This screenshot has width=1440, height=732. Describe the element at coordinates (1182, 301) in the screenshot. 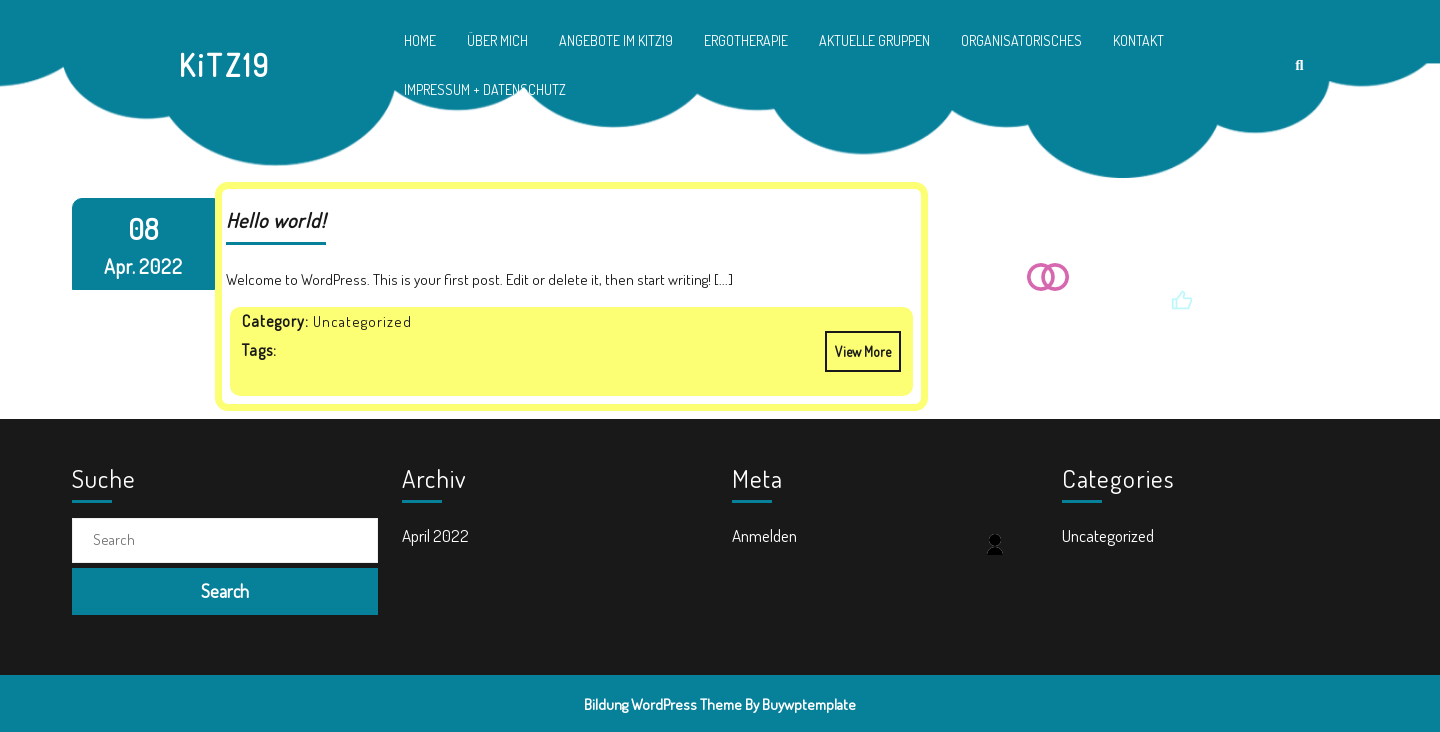

I see `like or upvote content` at that location.